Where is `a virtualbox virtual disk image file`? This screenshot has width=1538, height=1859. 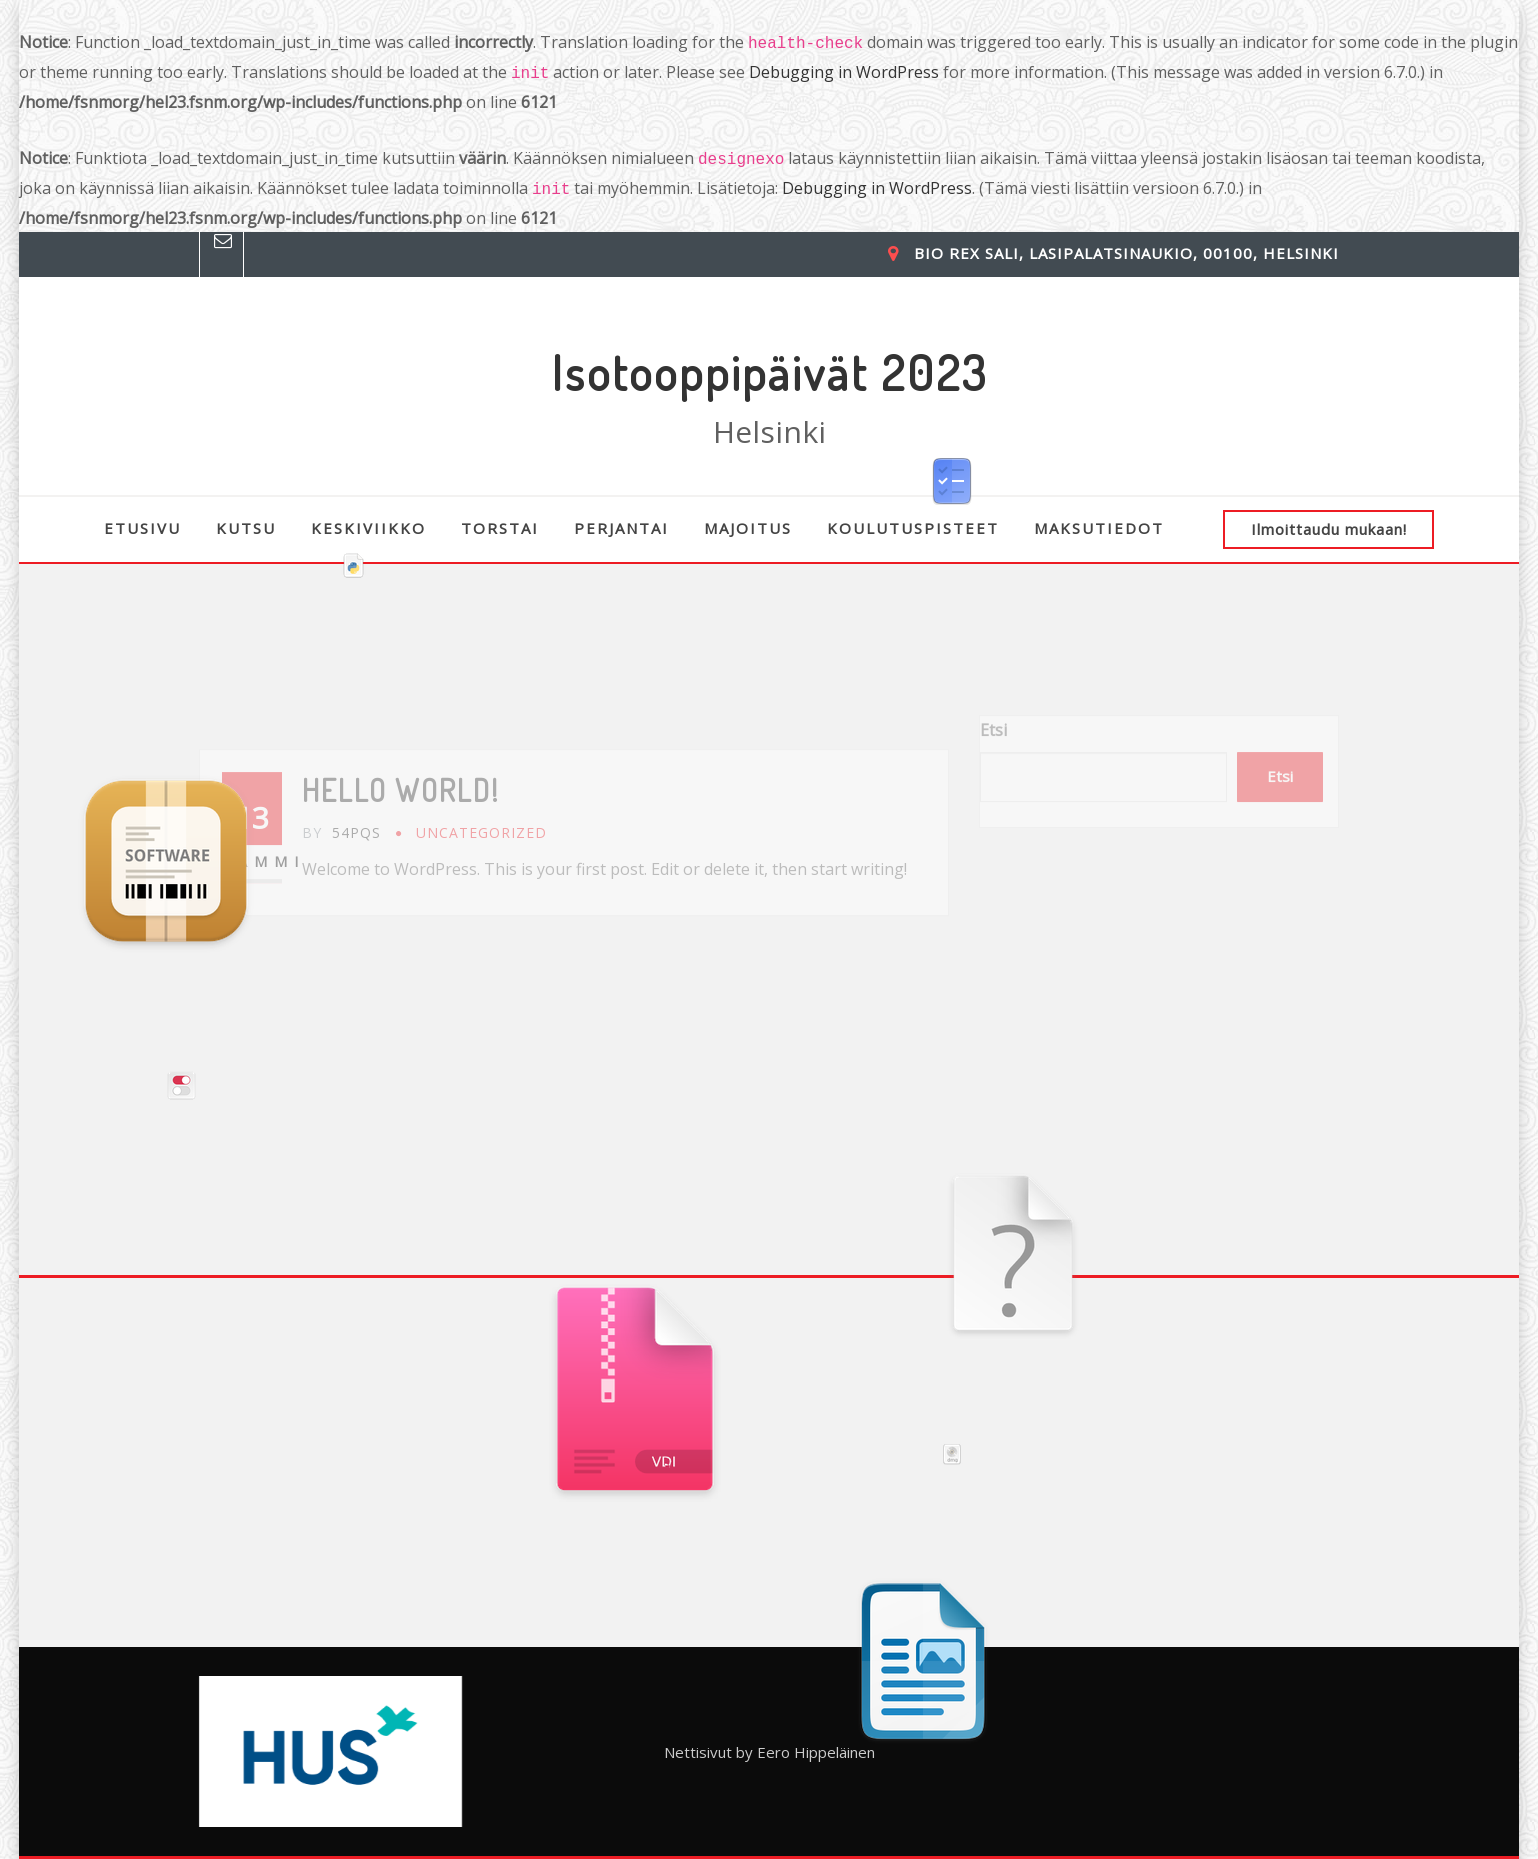
a virtualbox virtual disk image file is located at coordinates (635, 1393).